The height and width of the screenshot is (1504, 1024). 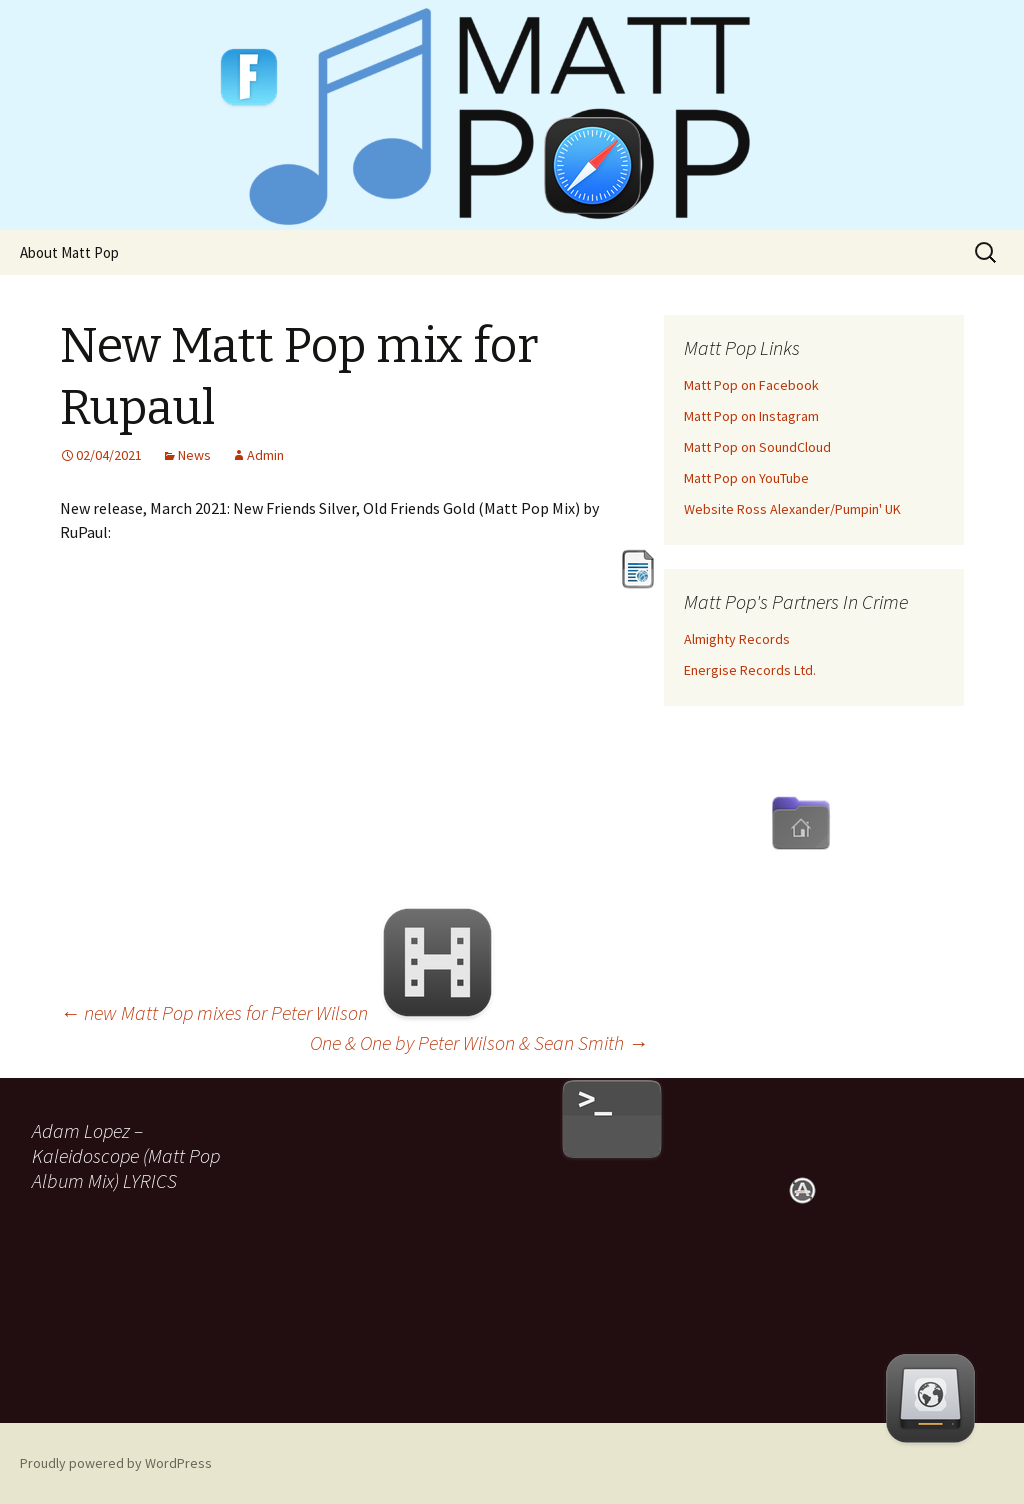 I want to click on access your home folder, so click(x=801, y=823).